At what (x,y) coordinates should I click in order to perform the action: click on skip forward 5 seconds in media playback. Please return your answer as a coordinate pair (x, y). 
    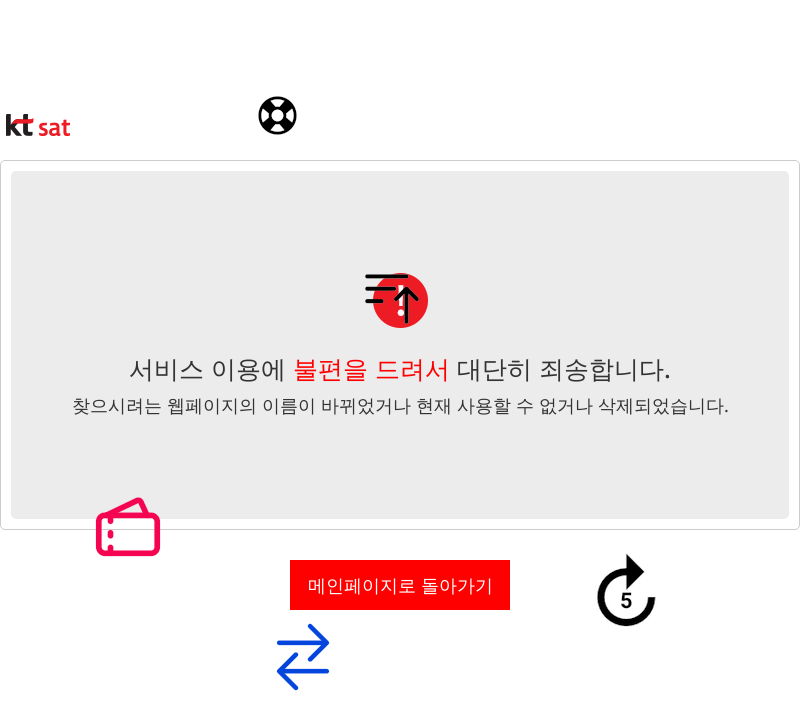
    Looking at the image, I should click on (626, 593).